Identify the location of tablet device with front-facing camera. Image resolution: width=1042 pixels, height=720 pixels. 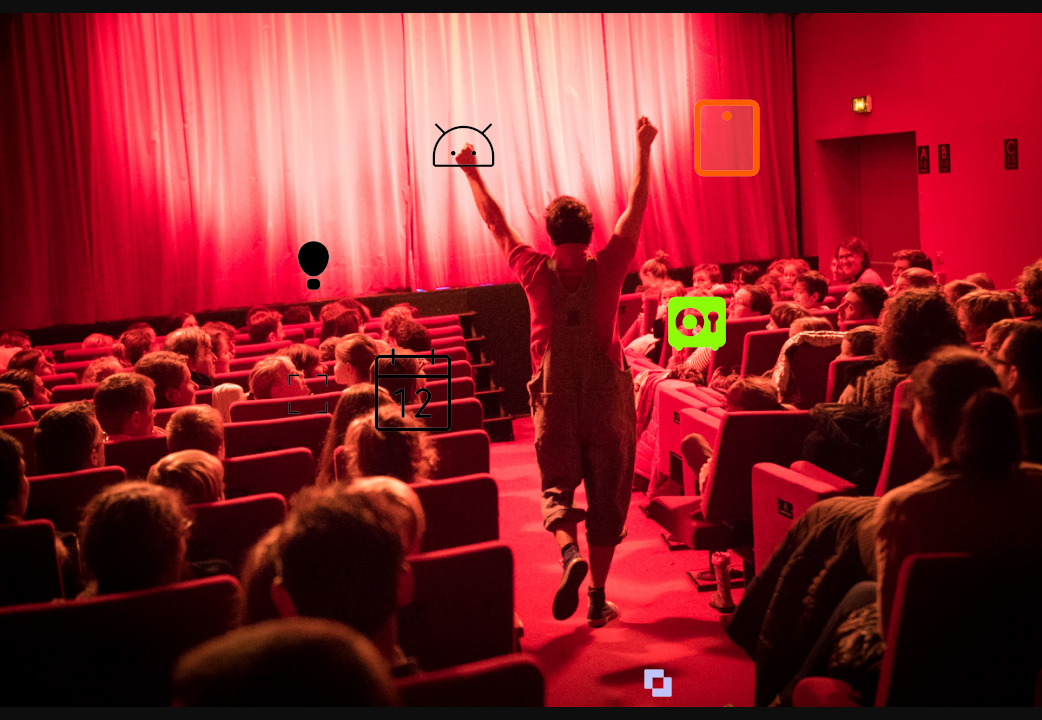
(727, 138).